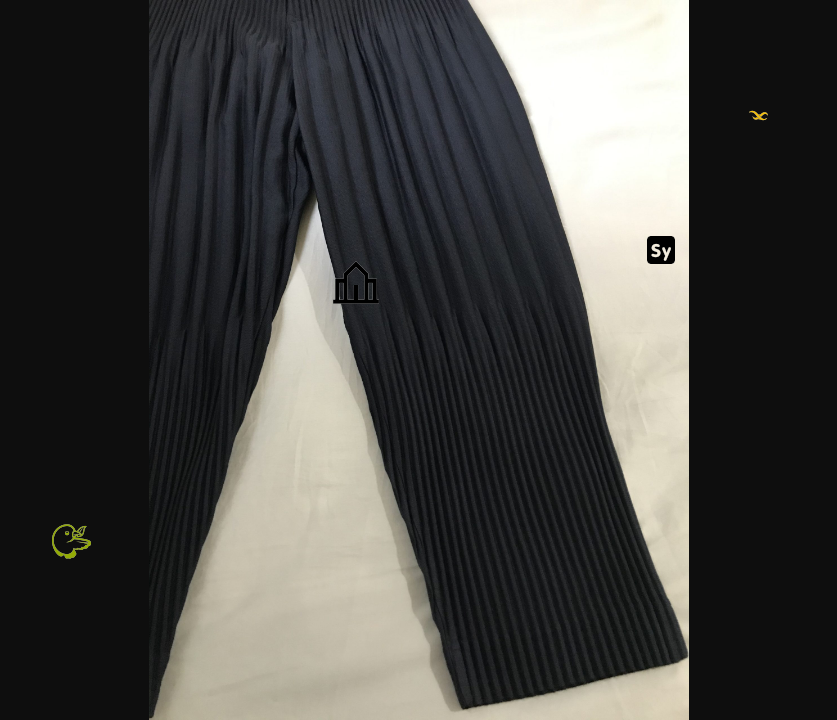  Describe the element at coordinates (71, 541) in the screenshot. I see `bower package manager logo` at that location.